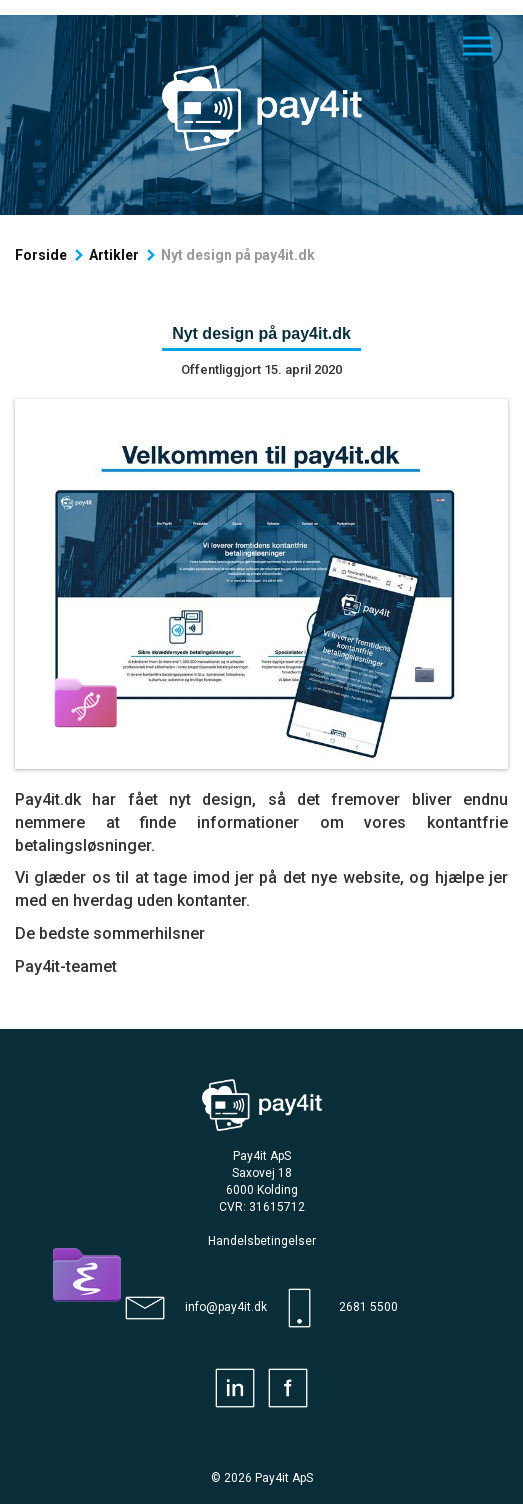  Describe the element at coordinates (424, 674) in the screenshot. I see `open your images folder` at that location.